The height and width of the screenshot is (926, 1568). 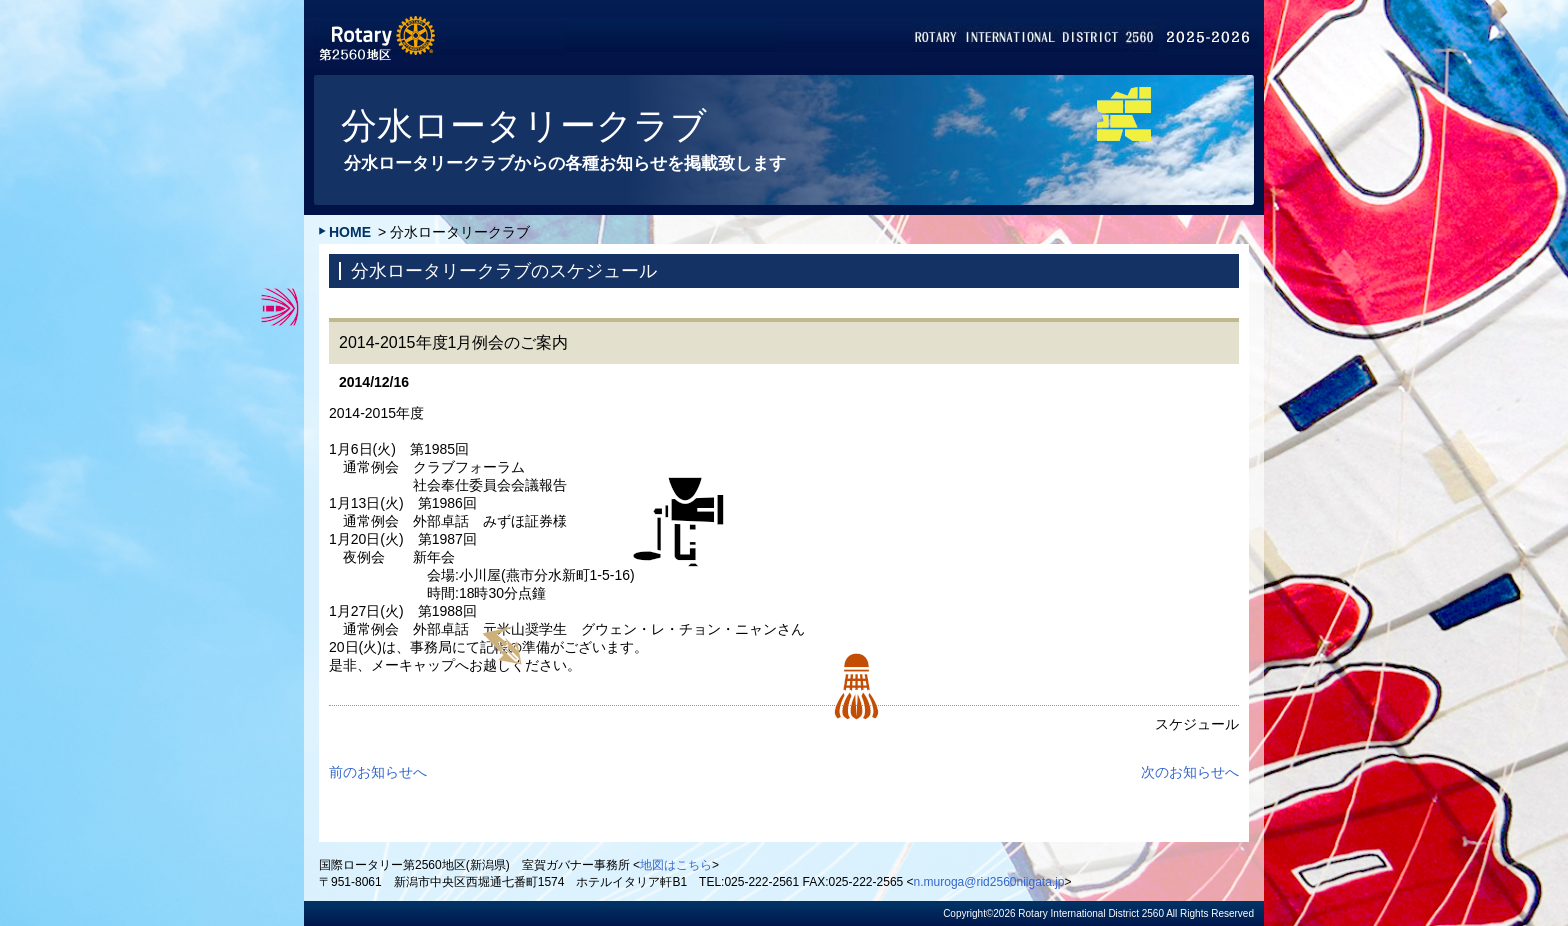 What do you see at coordinates (856, 686) in the screenshot?
I see `access badminton game or activity` at bounding box center [856, 686].